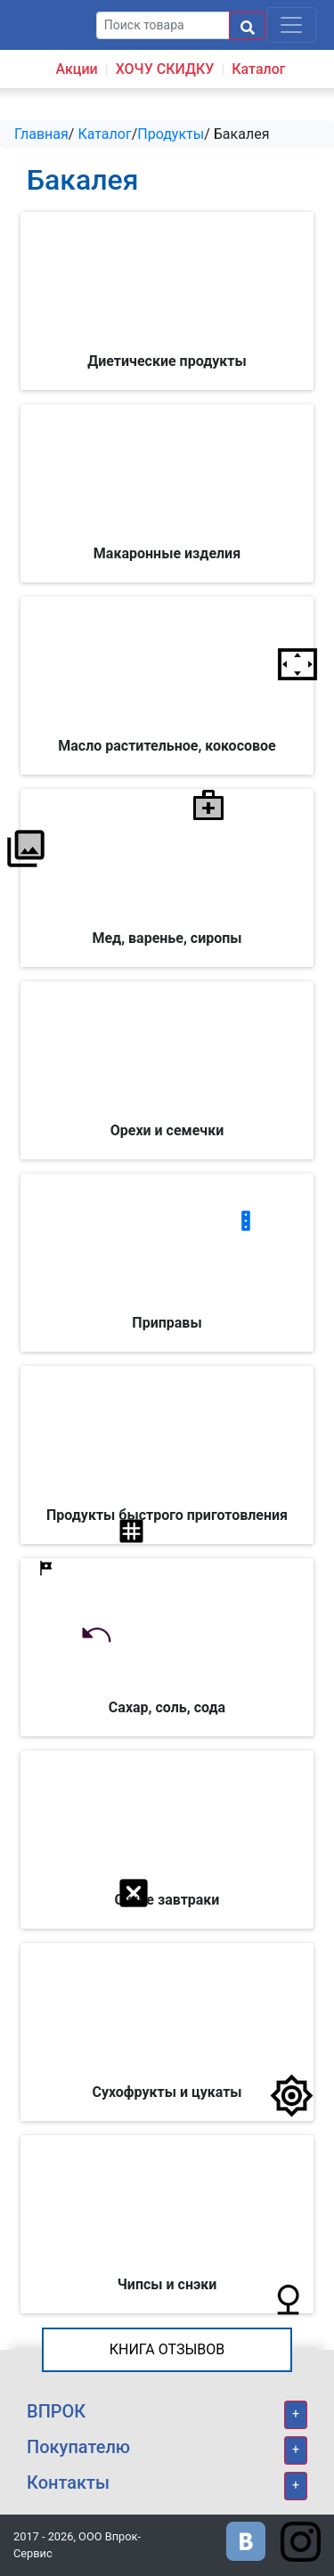 This screenshot has width=334, height=2576. What do you see at coordinates (45, 1568) in the screenshot?
I see `start a guided tour or walkthrough` at bounding box center [45, 1568].